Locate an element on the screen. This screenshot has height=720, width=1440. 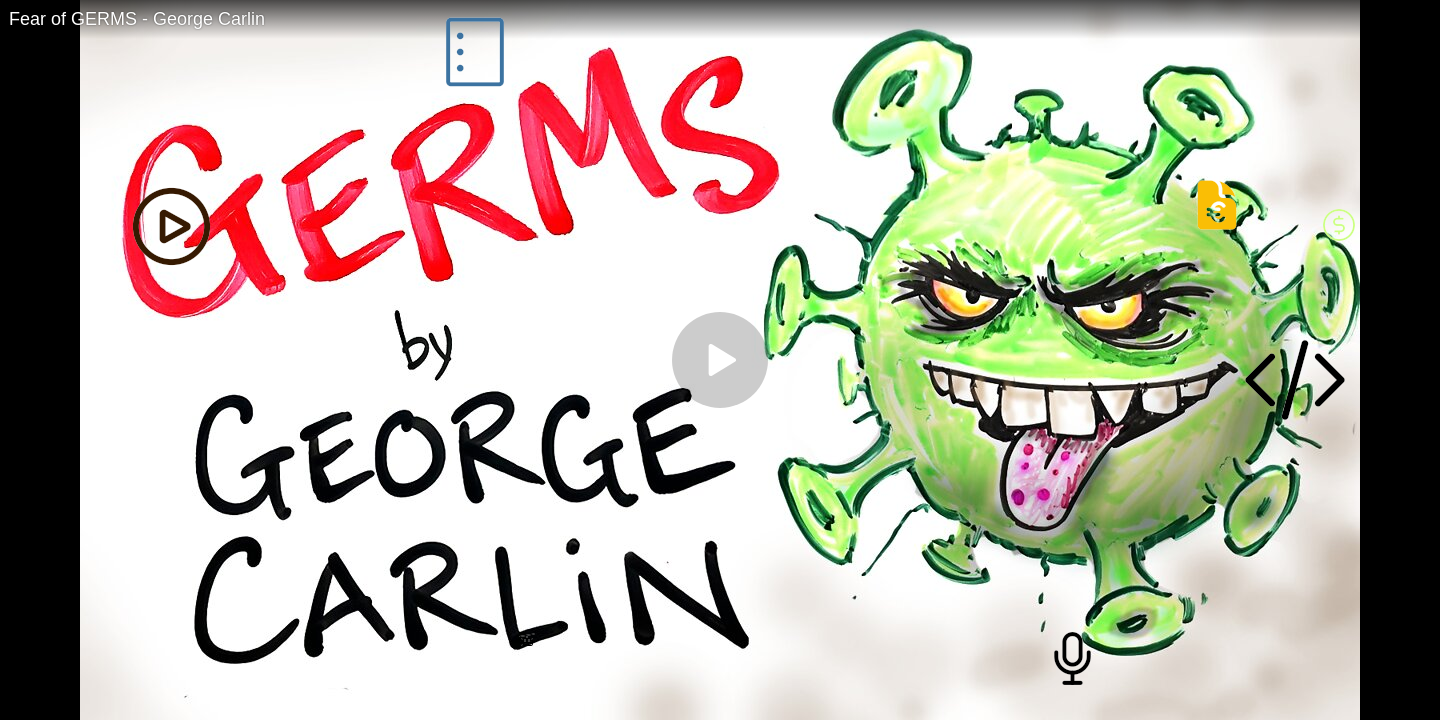
view or edit source code is located at coordinates (1295, 380).